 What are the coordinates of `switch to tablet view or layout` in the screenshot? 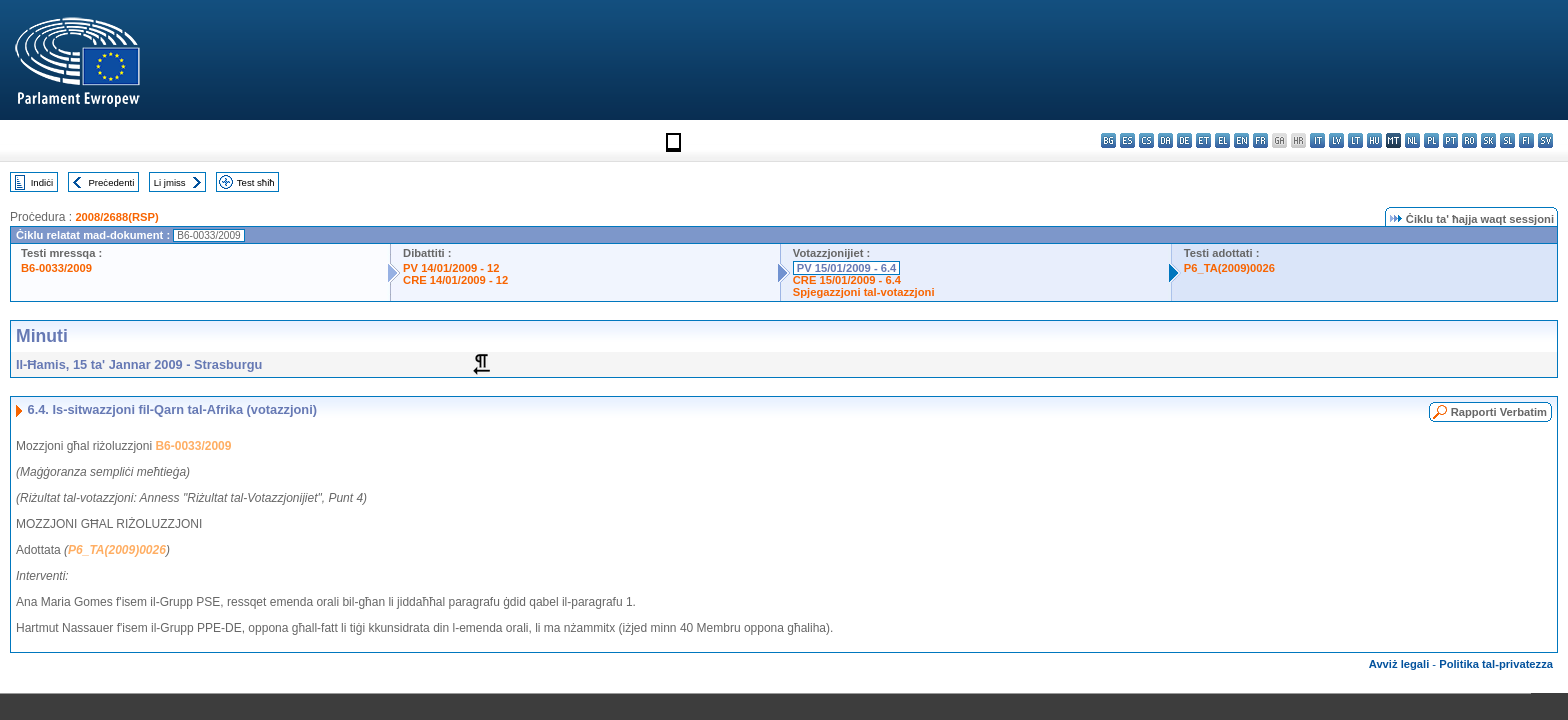 It's located at (673, 142).